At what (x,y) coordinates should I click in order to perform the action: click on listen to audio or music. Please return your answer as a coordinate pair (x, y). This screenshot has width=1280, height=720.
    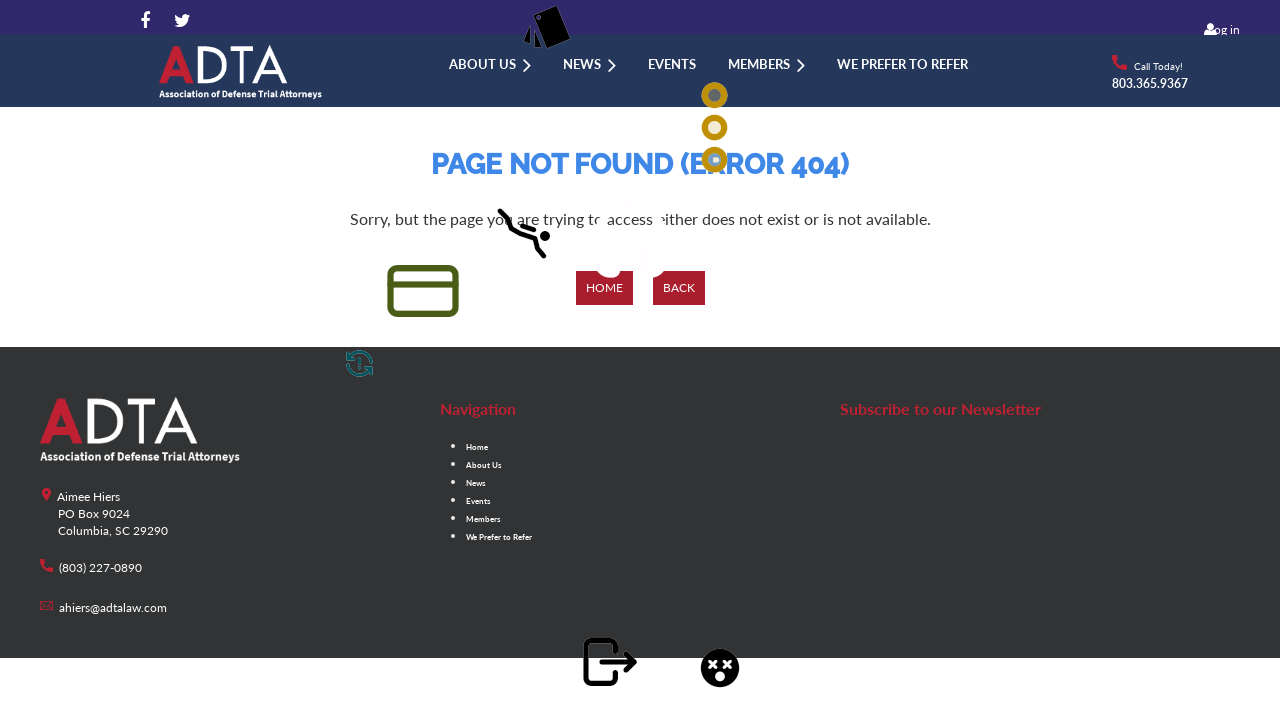
    Looking at the image, I should click on (630, 241).